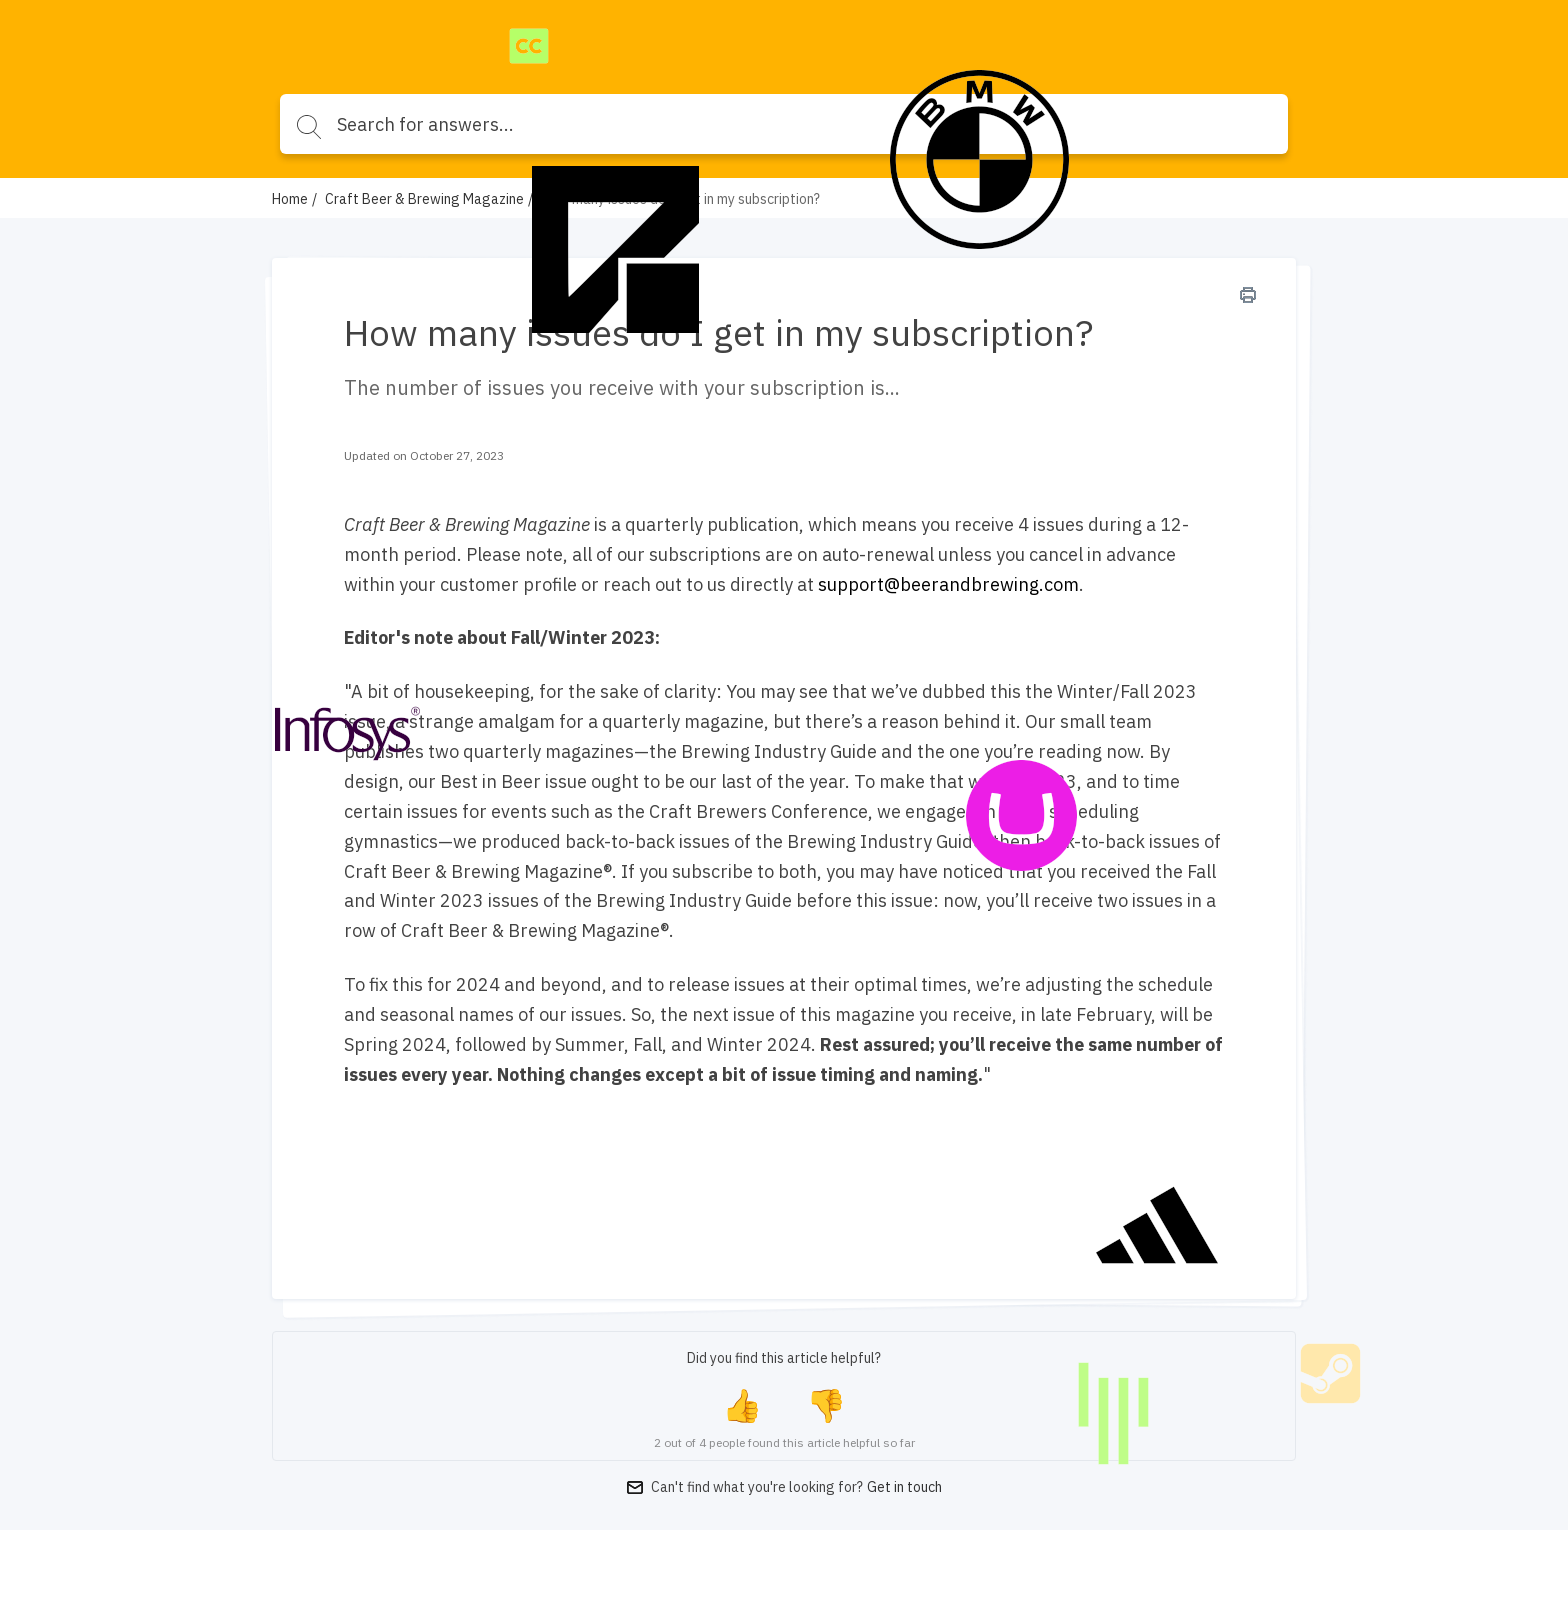  Describe the element at coordinates (979, 159) in the screenshot. I see `BMW brand logo` at that location.